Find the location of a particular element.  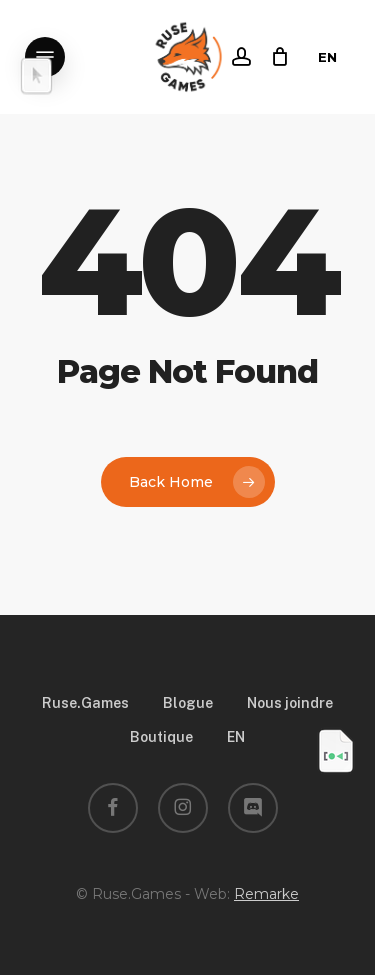

cursor image file type is located at coordinates (36, 75).